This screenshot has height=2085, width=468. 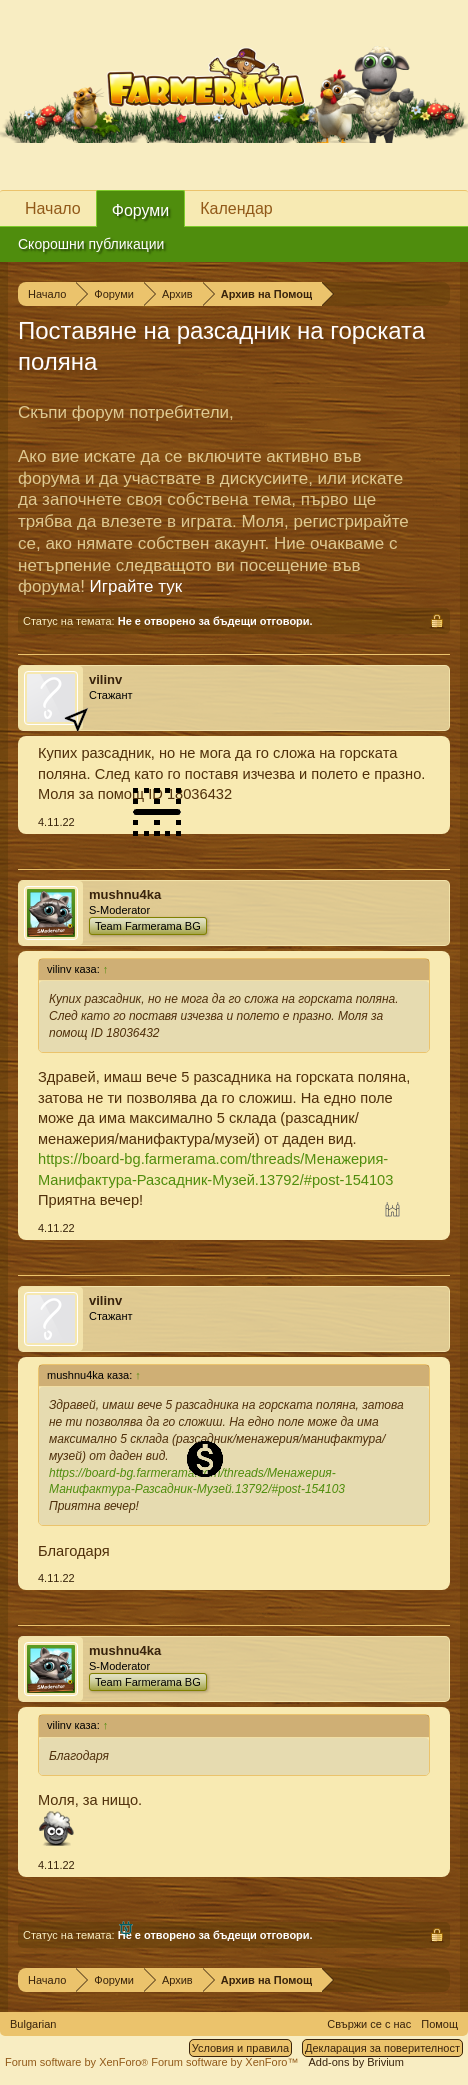 I want to click on locate nearby synagogues, so click(x=392, y=1209).